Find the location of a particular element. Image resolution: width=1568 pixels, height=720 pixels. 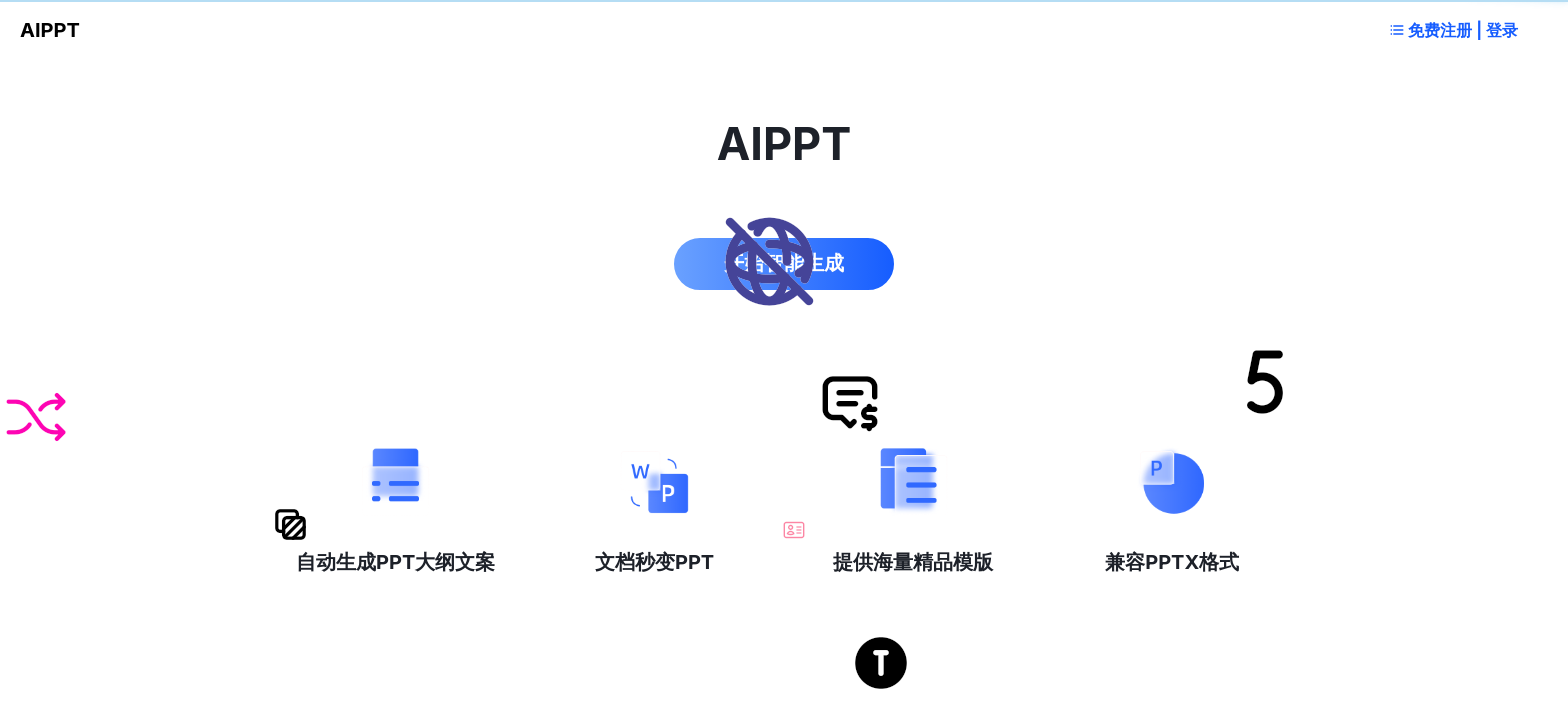

indicates text or typography settings is located at coordinates (881, 663).